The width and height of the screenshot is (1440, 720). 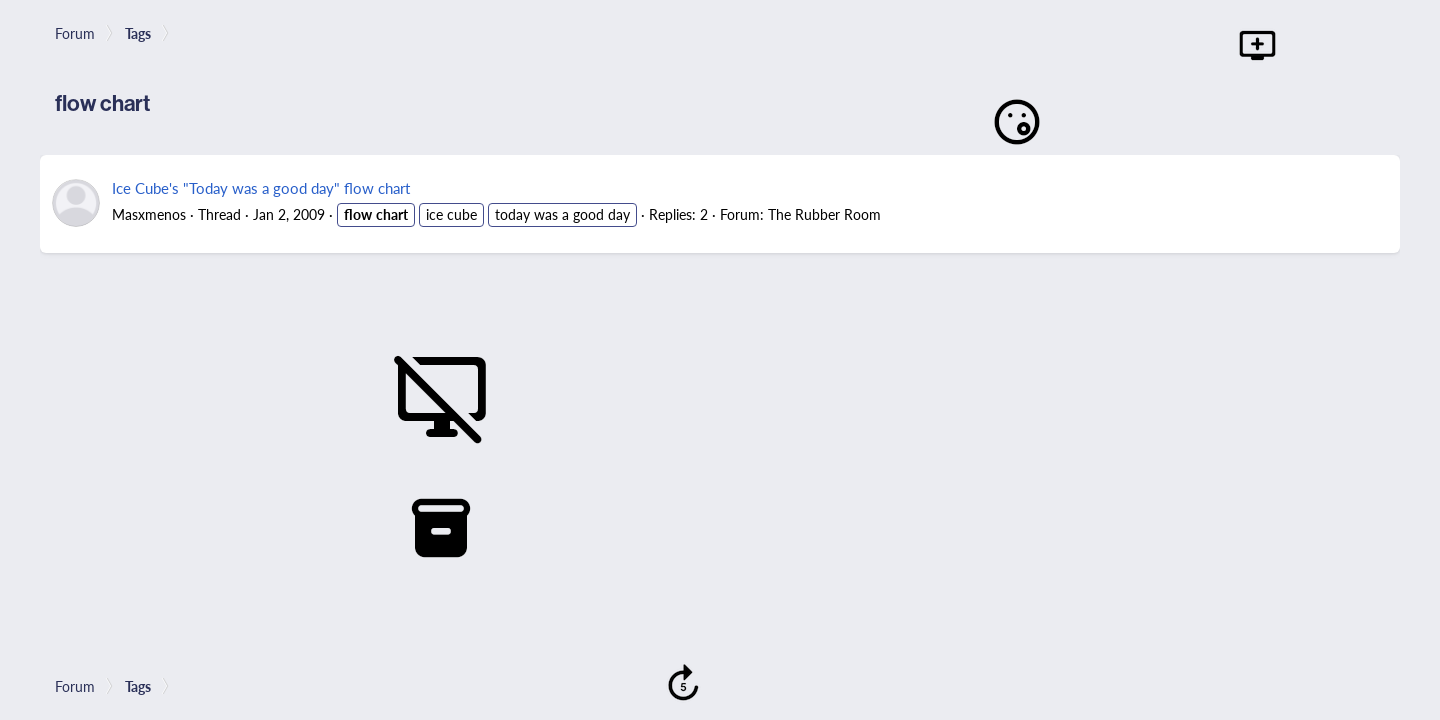 What do you see at coordinates (441, 528) in the screenshot?
I see `archive selected items` at bounding box center [441, 528].